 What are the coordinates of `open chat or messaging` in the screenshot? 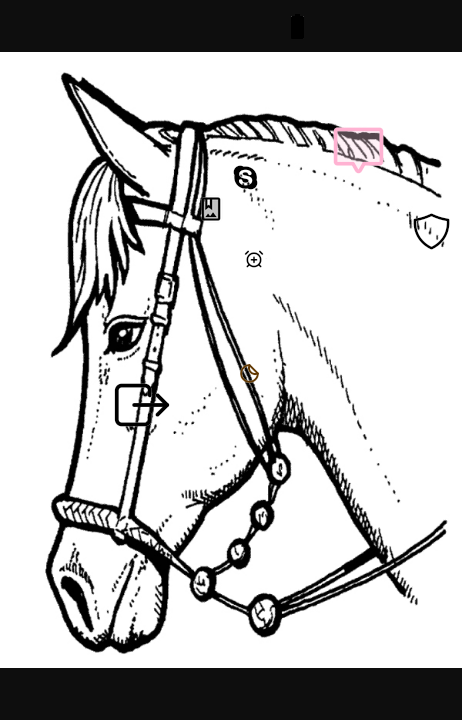 It's located at (358, 148).